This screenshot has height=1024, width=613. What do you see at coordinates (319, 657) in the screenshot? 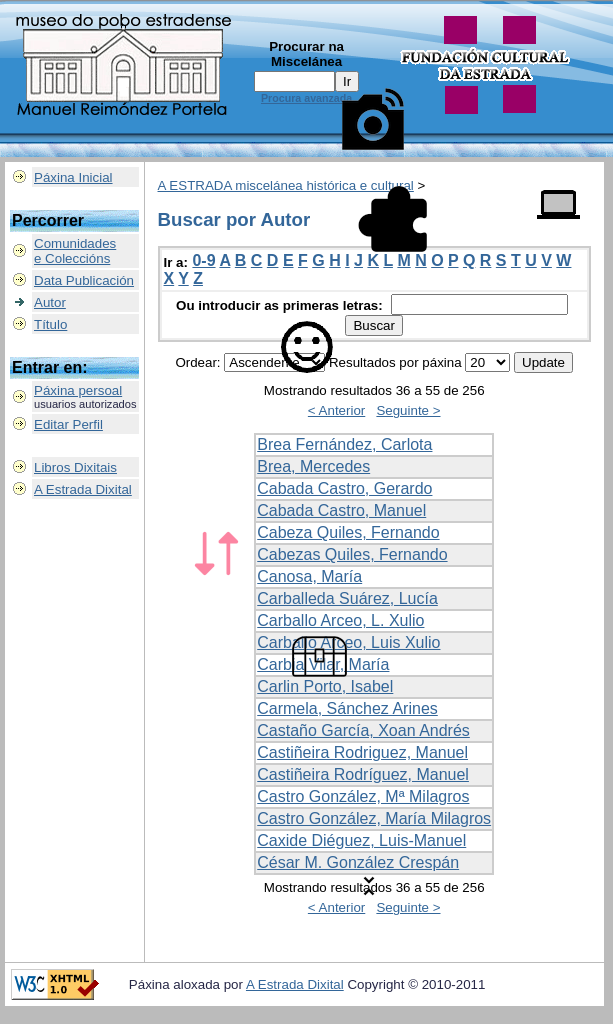
I see `access your rewards or collected items` at bounding box center [319, 657].